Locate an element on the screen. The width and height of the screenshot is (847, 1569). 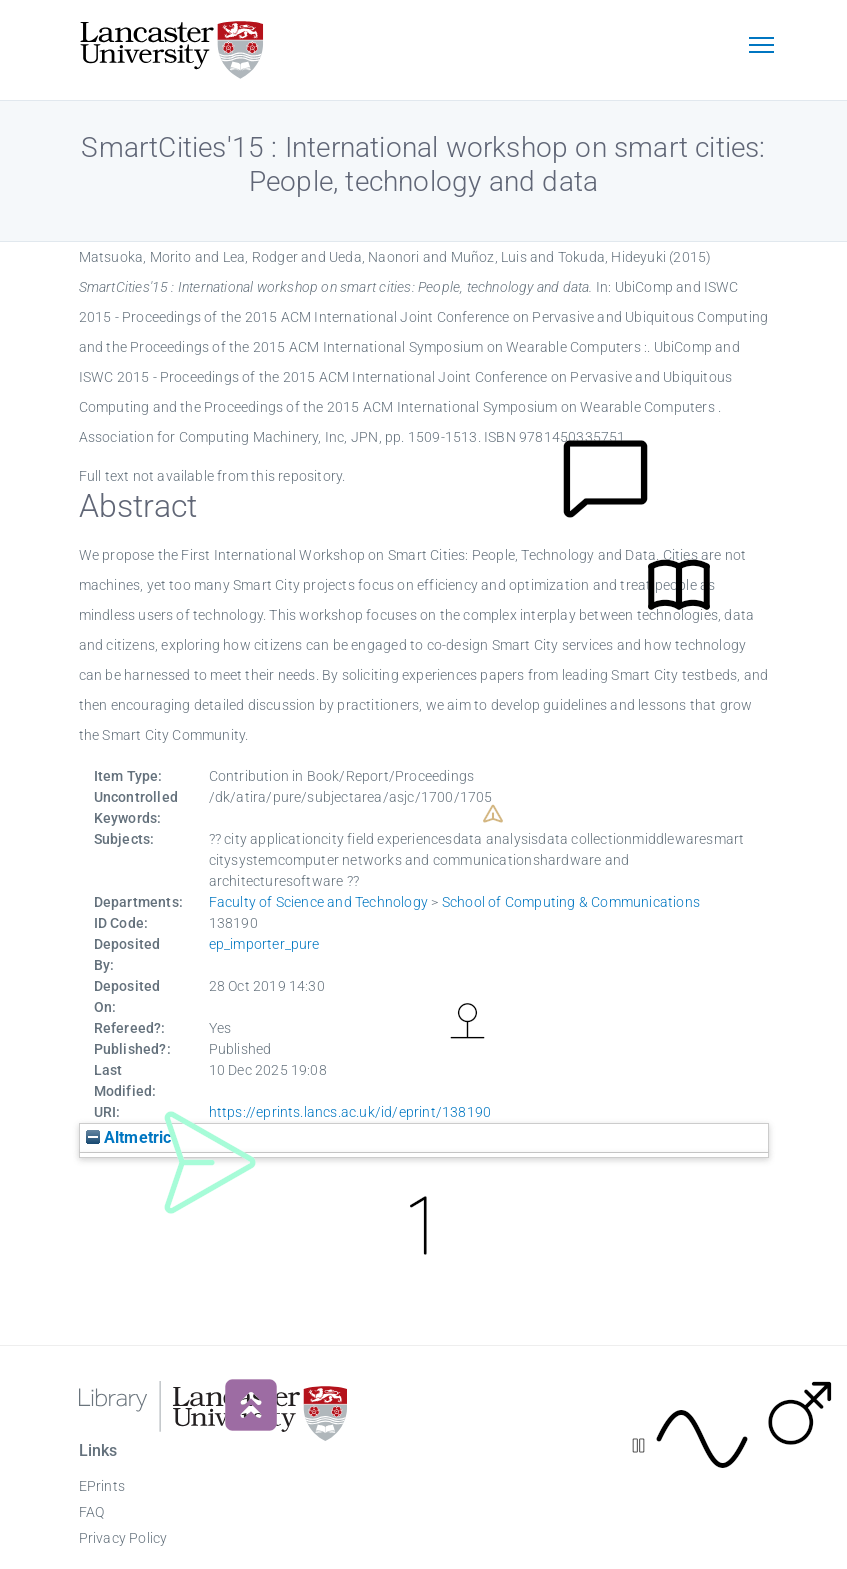
open library or reading list is located at coordinates (679, 585).